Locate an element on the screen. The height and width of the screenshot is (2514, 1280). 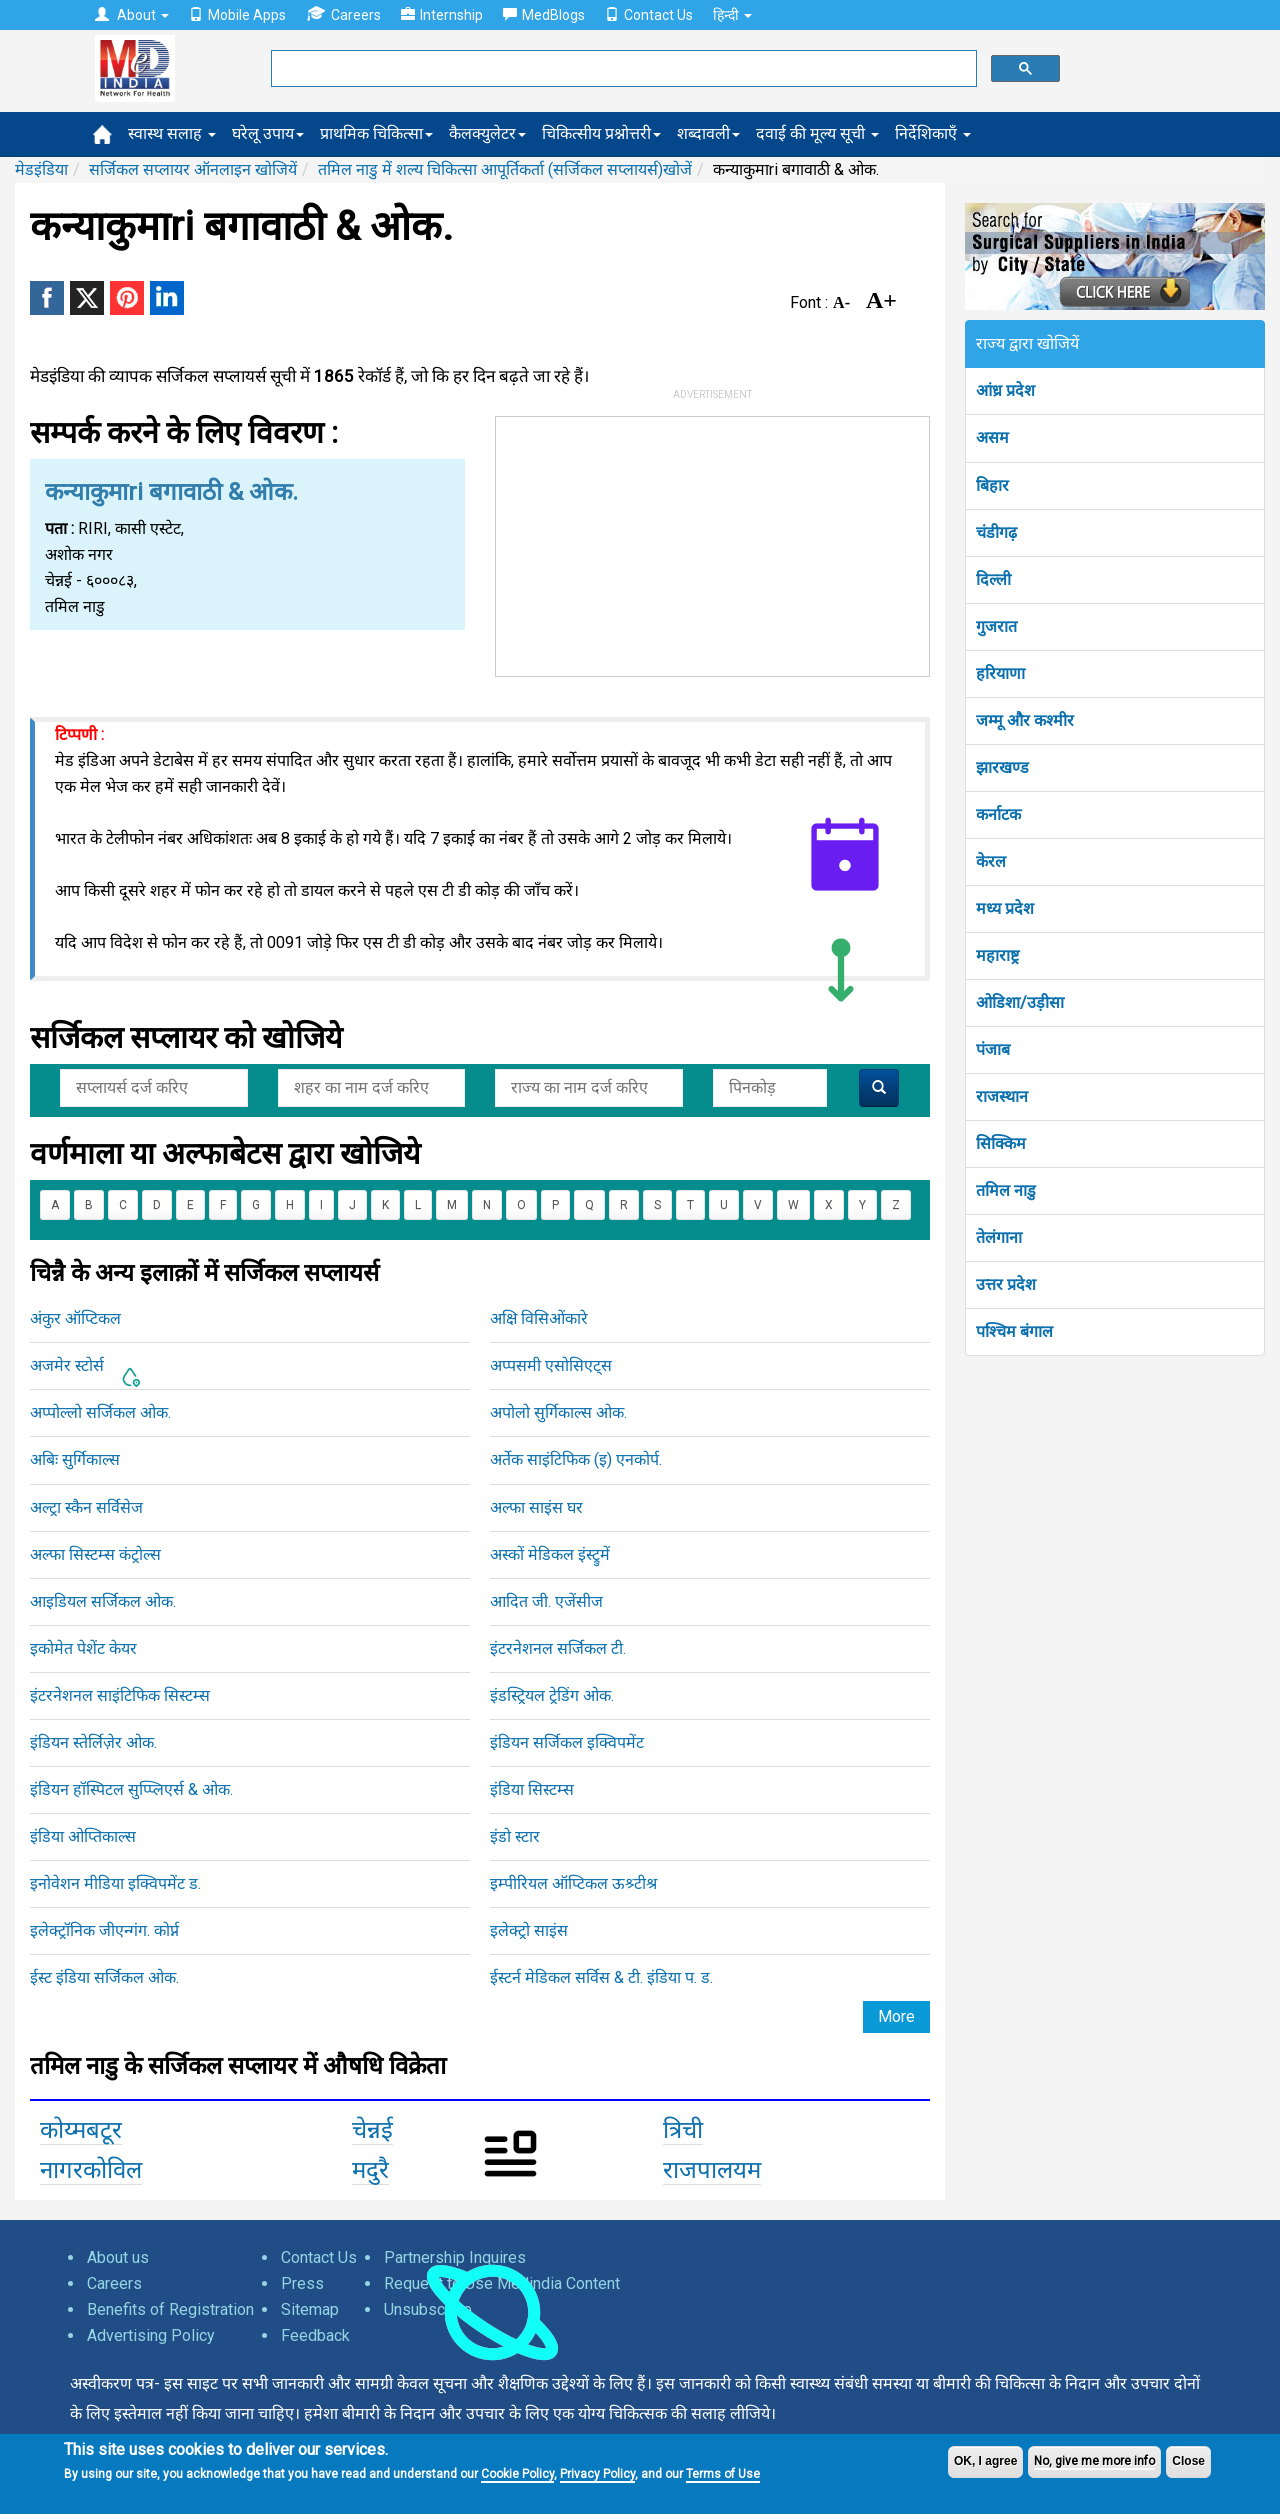
explore global or worldwide content is located at coordinates (492, 2312).